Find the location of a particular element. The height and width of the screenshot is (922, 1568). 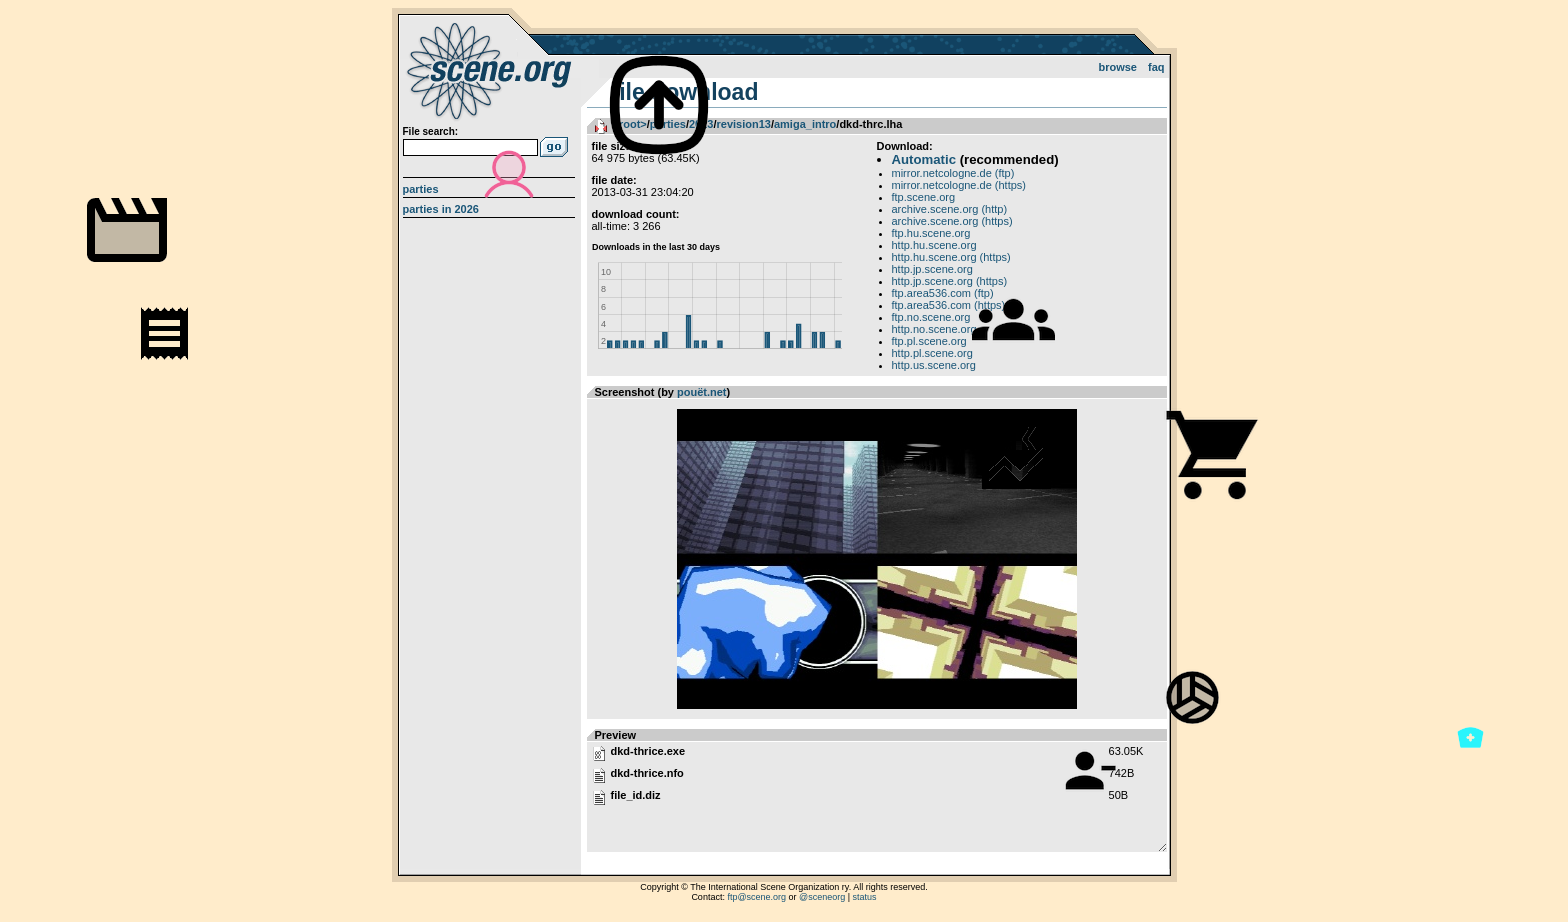

remove a contact or user from your list is located at coordinates (1089, 770).